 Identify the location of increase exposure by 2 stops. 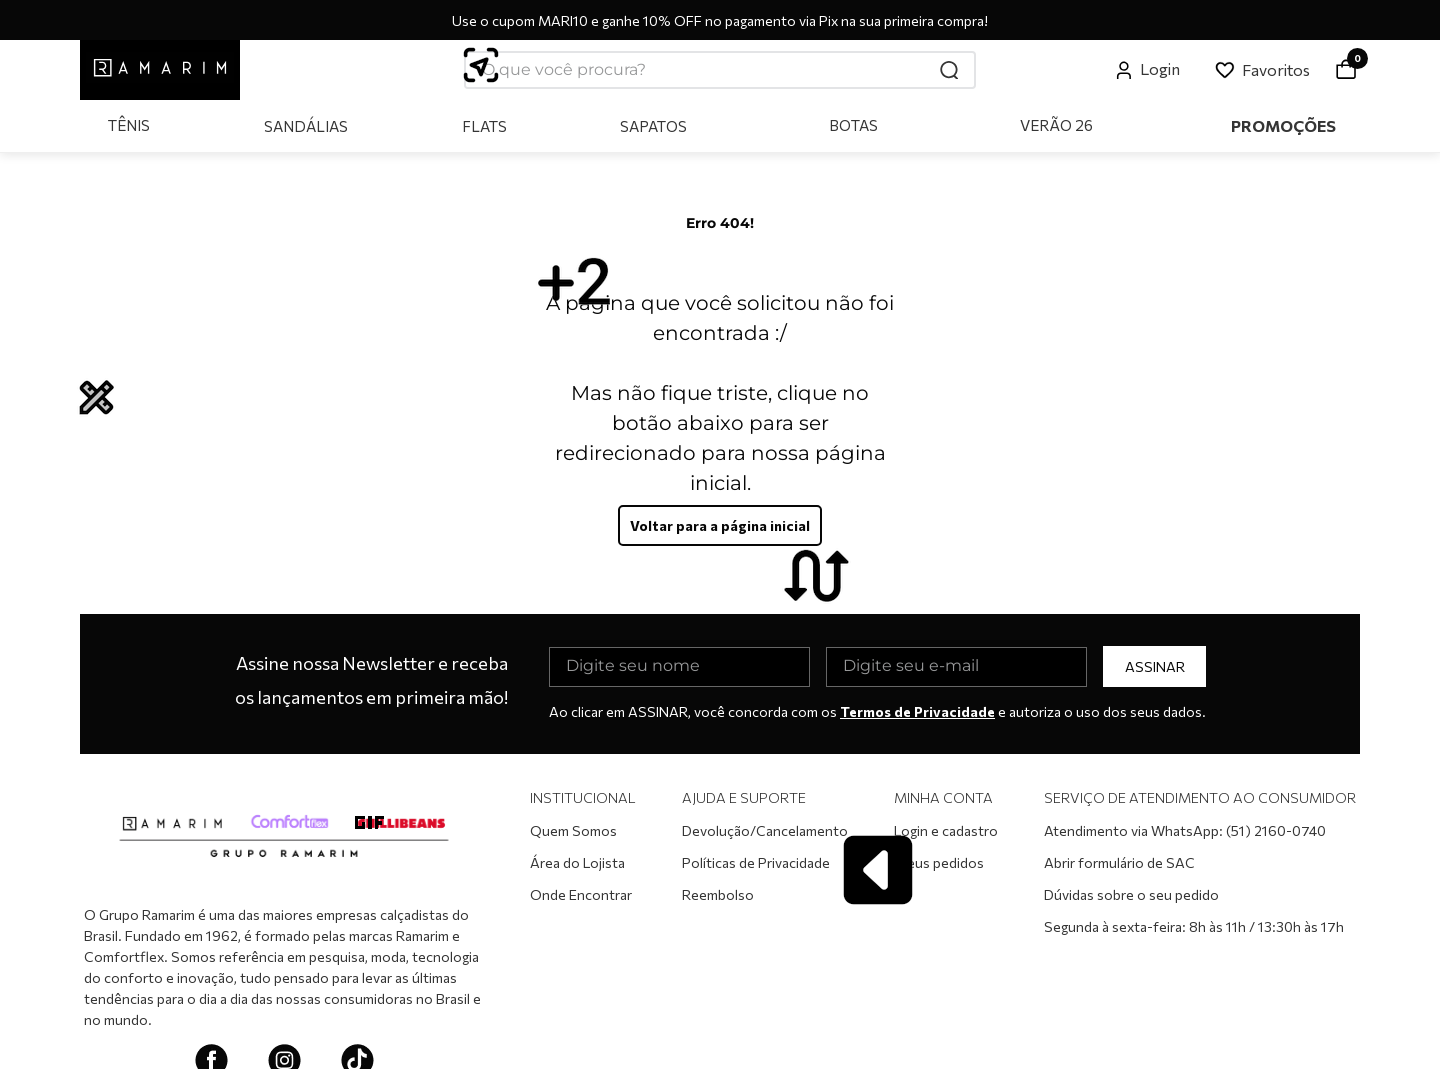
(574, 283).